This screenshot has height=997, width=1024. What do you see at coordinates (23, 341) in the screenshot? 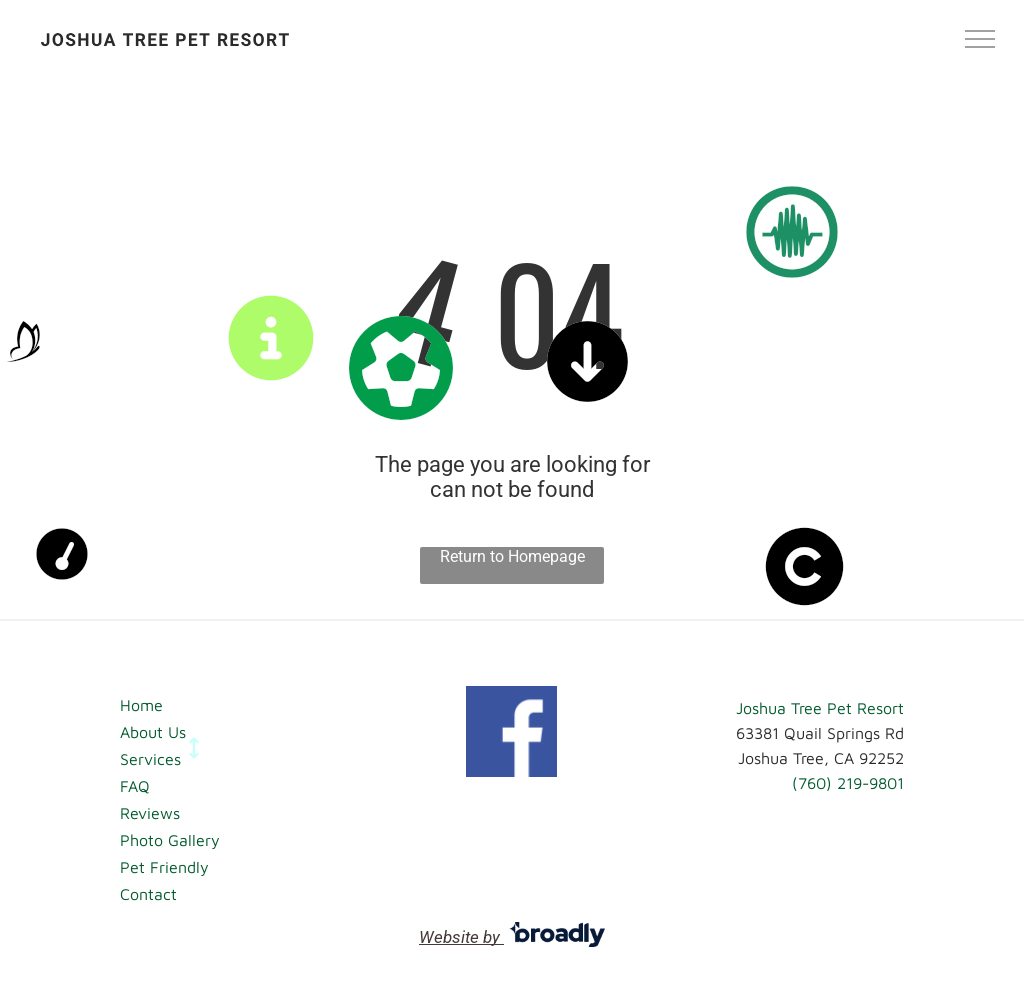
I see `open the Veepee app` at bounding box center [23, 341].